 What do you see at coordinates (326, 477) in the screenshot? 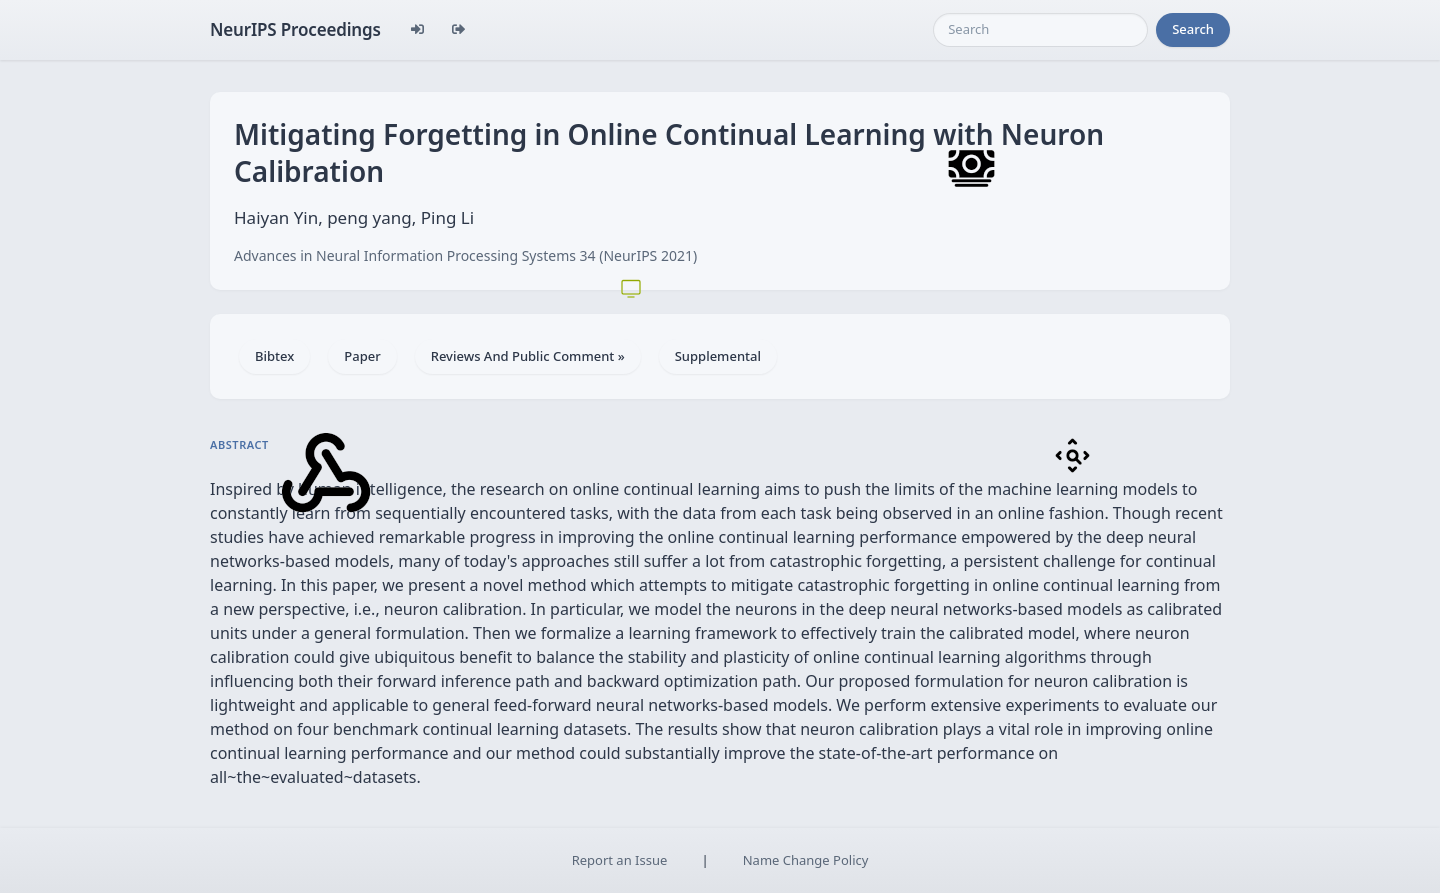
I see `configure webhook integrations` at bounding box center [326, 477].